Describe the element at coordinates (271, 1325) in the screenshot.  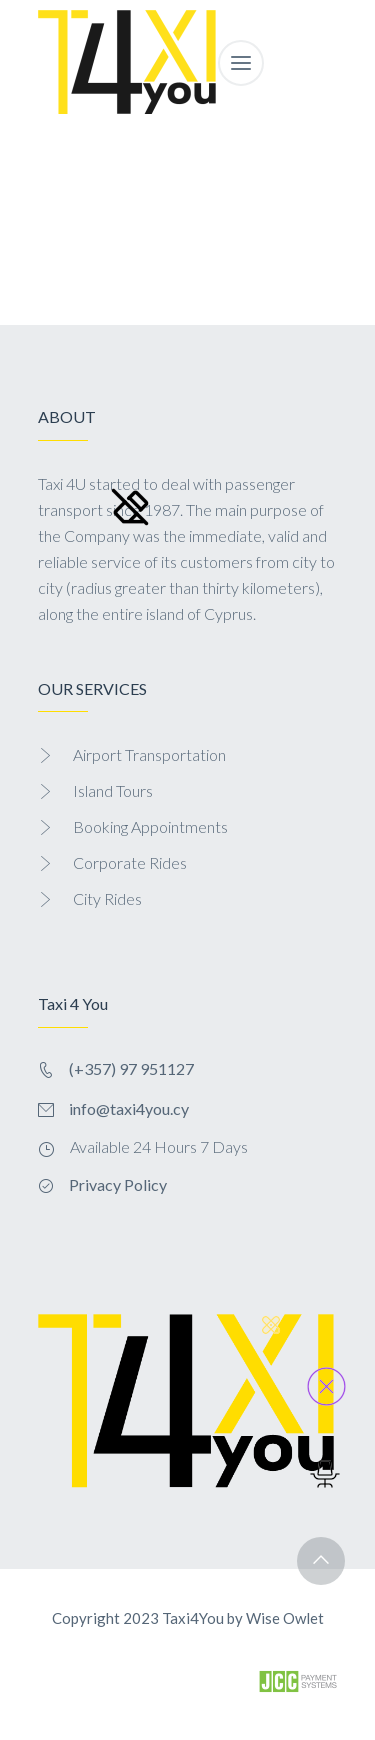
I see `access health or first aid resources` at that location.